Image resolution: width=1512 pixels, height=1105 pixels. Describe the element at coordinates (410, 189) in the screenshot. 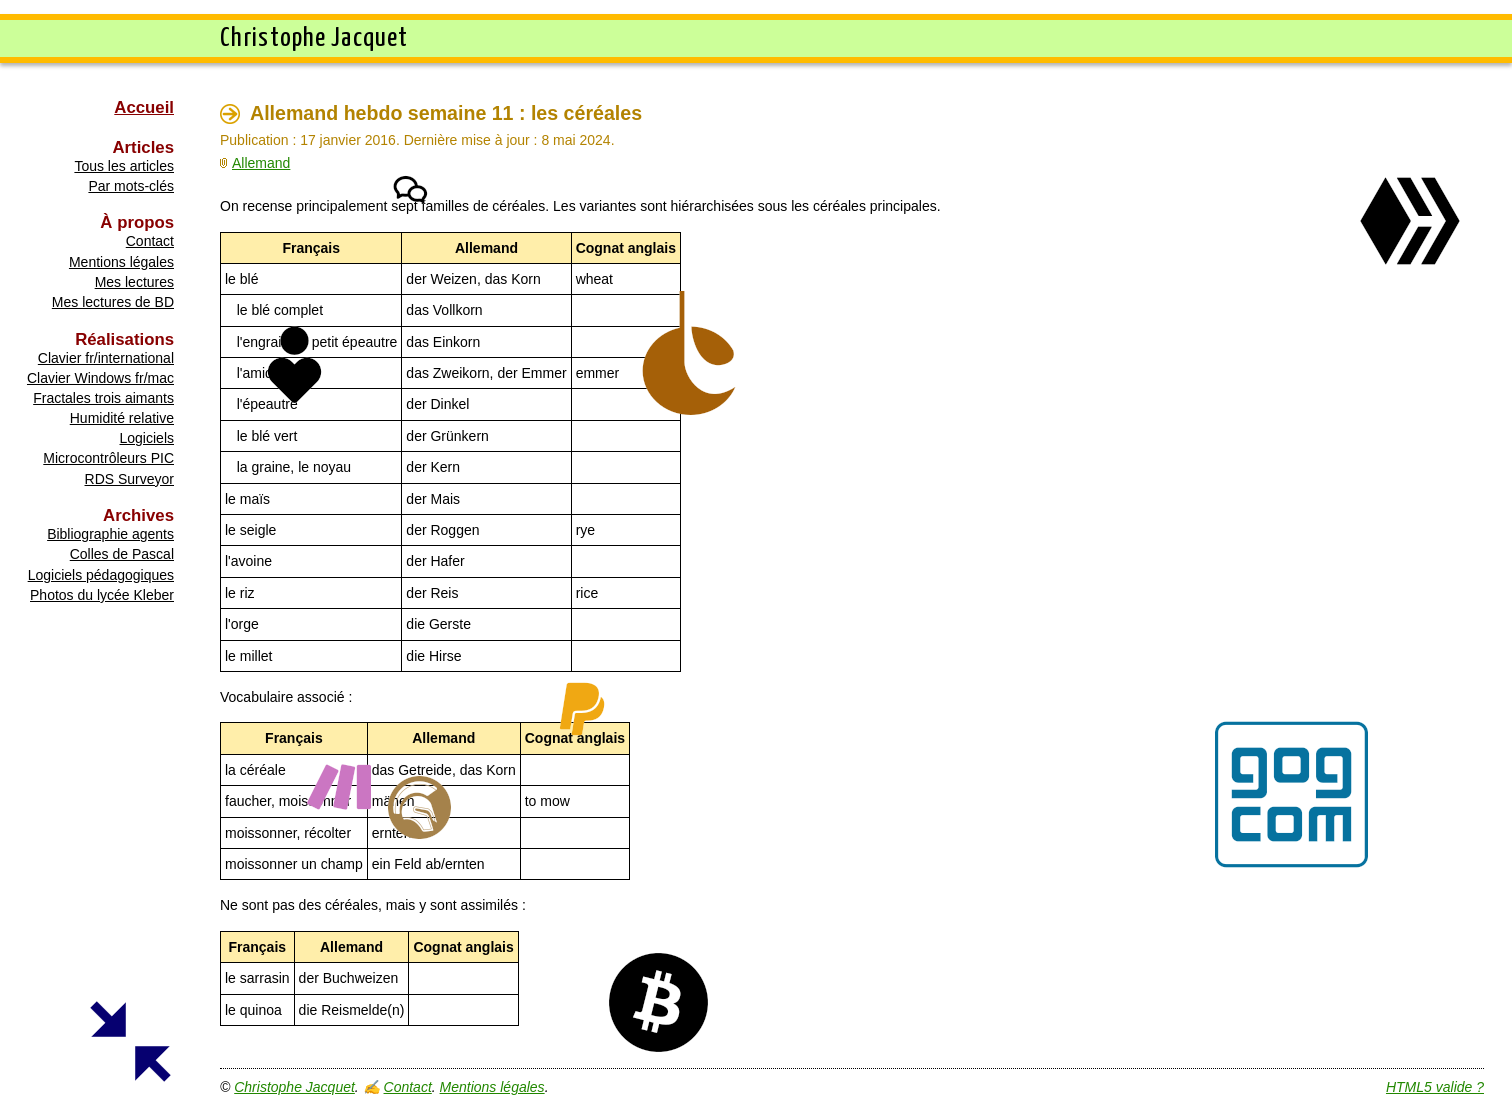

I see `open WeChat messaging app` at that location.